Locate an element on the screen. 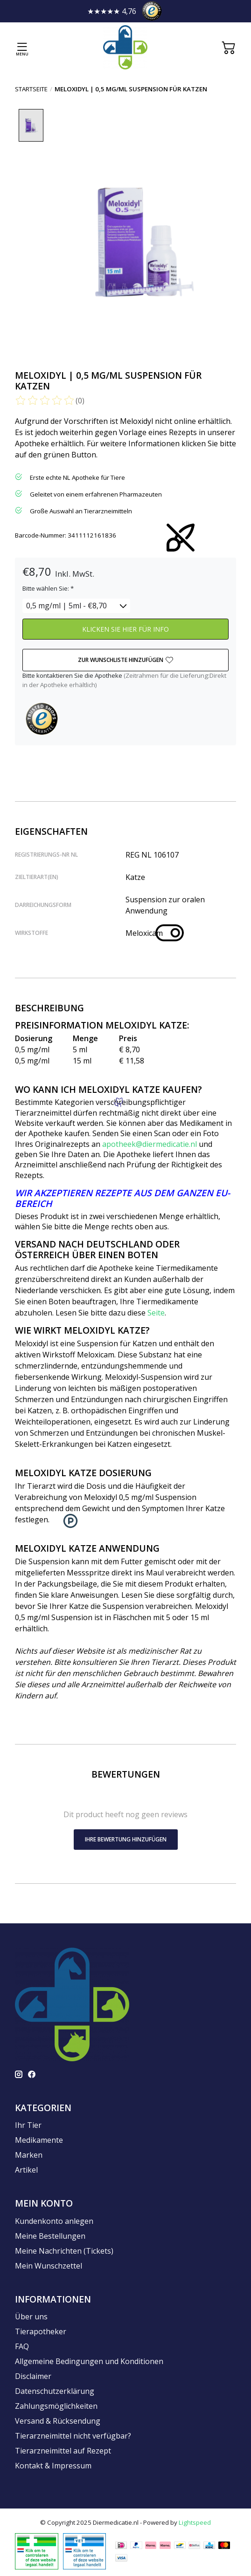 The image size is (251, 2576). disable brush tool is located at coordinates (181, 538).